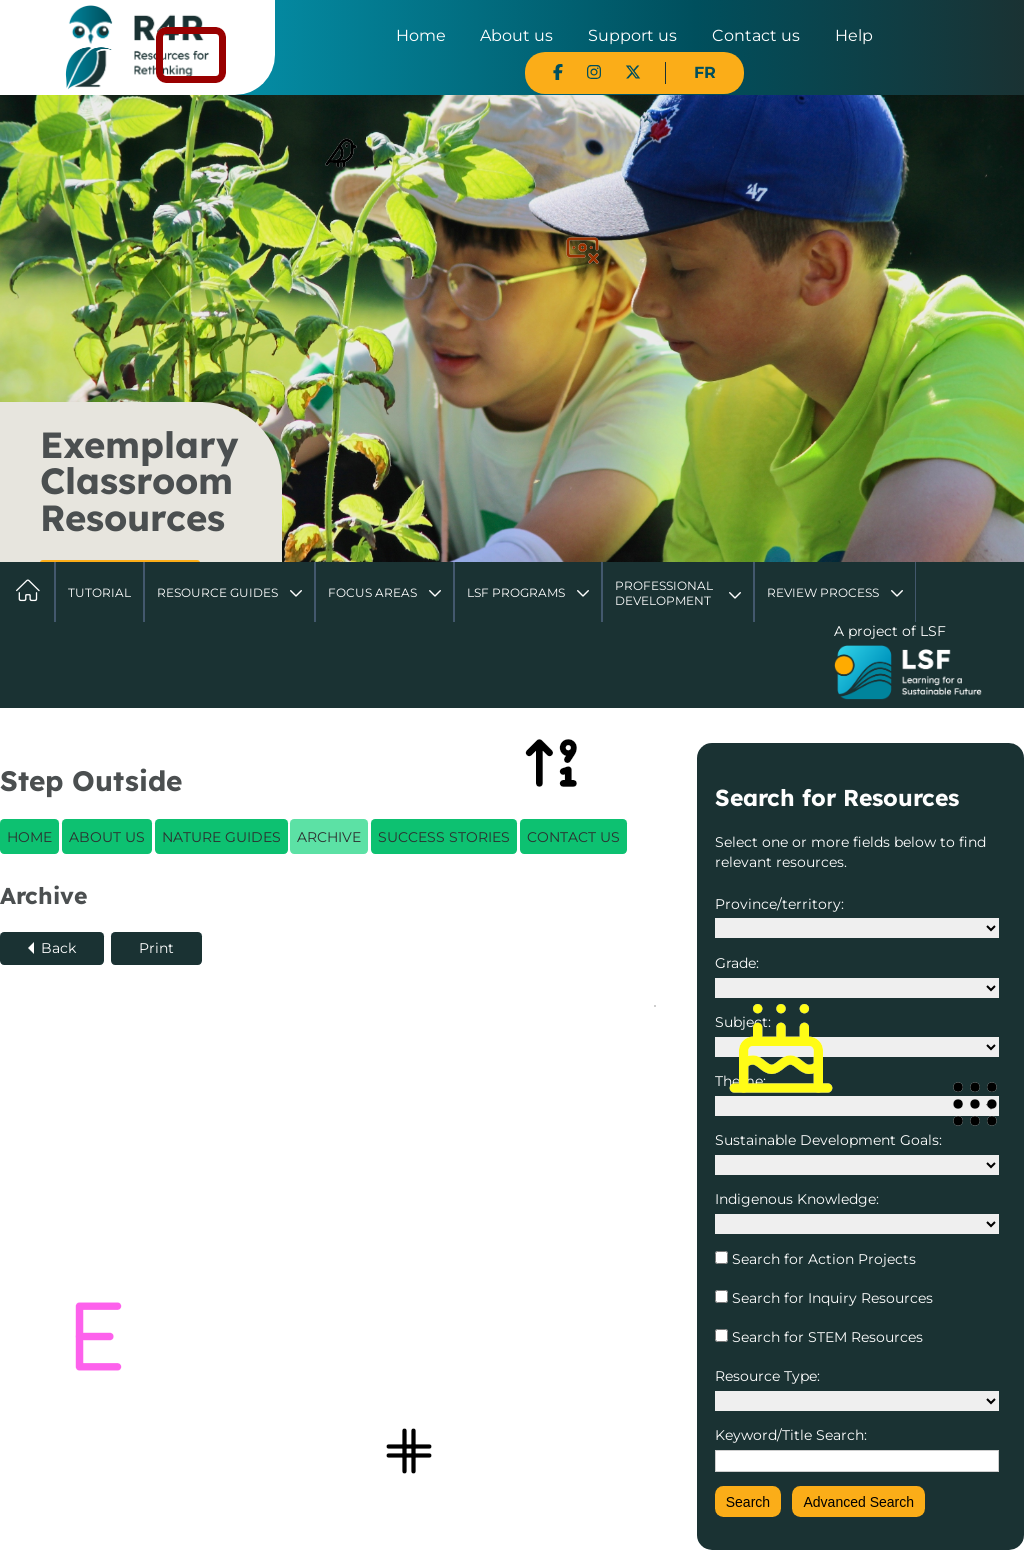 The height and width of the screenshot is (1564, 1024). I want to click on apply golden ratio grid overlay, so click(409, 1451).